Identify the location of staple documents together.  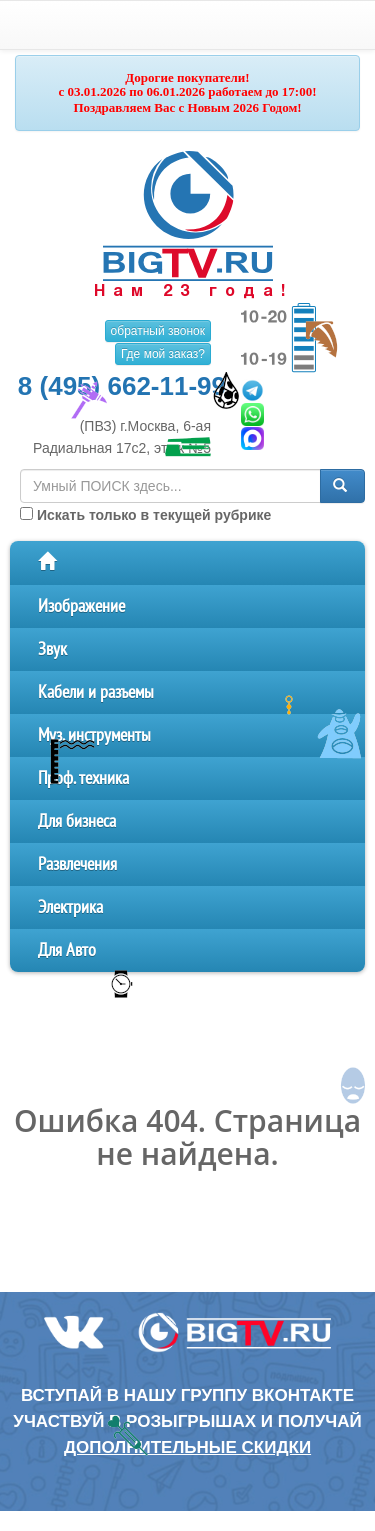
(188, 443).